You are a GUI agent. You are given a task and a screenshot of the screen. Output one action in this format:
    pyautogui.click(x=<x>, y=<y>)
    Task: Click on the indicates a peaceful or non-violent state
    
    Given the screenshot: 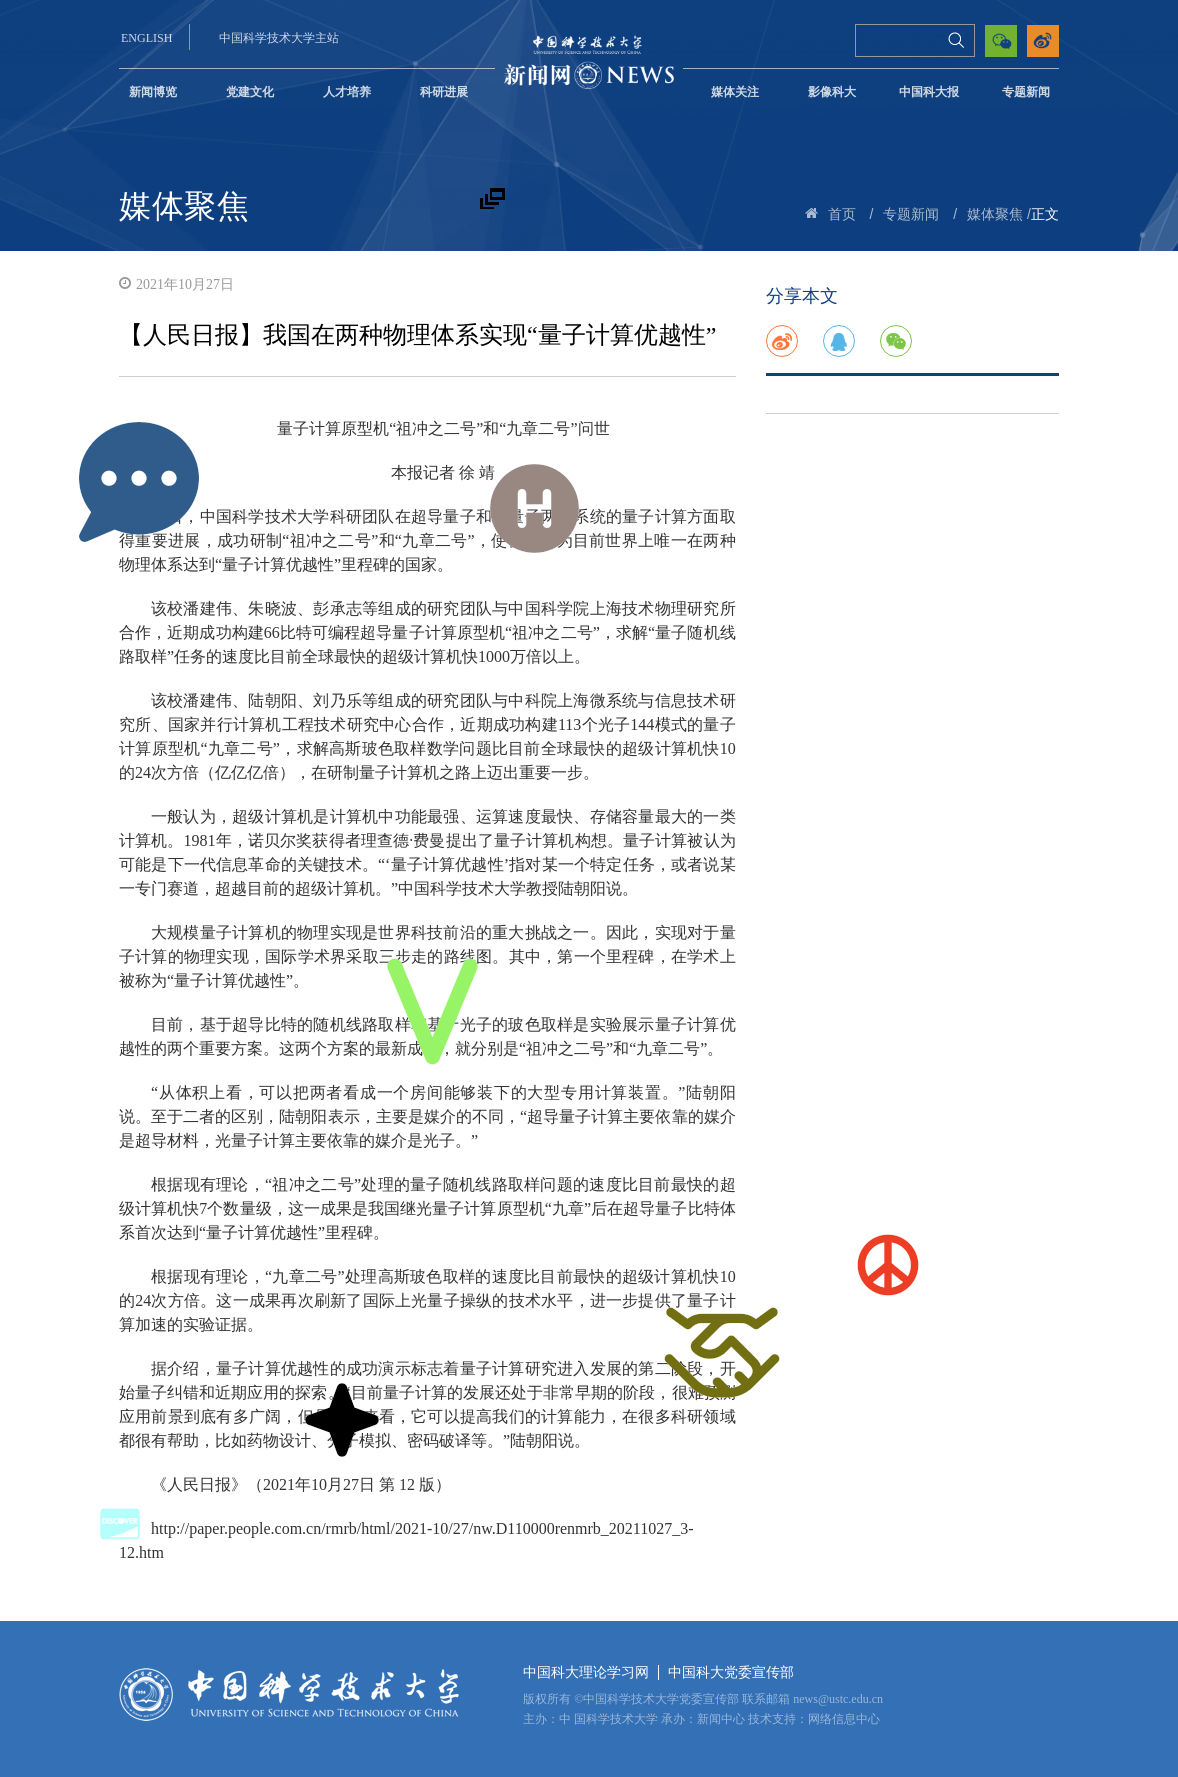 What is the action you would take?
    pyautogui.click(x=888, y=1265)
    